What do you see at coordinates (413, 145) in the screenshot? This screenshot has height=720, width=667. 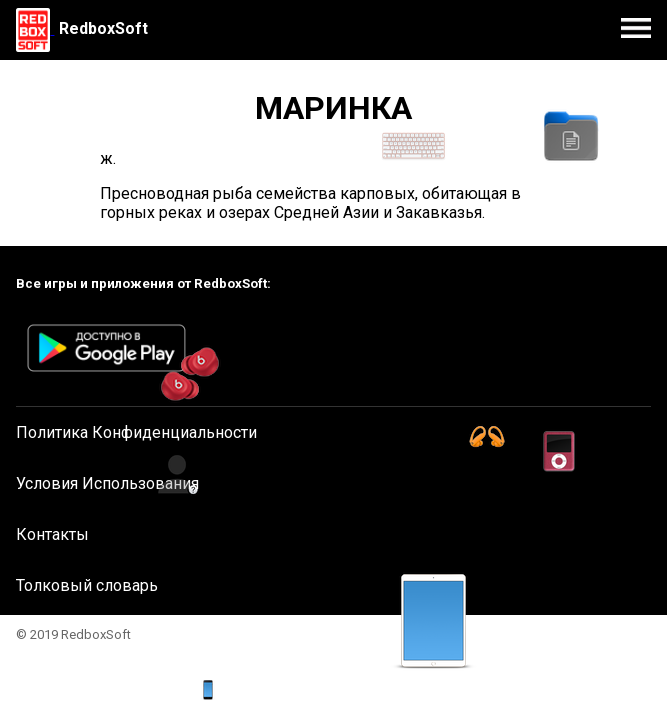 I see `connect to a wireless bluetooth keyboard` at bounding box center [413, 145].